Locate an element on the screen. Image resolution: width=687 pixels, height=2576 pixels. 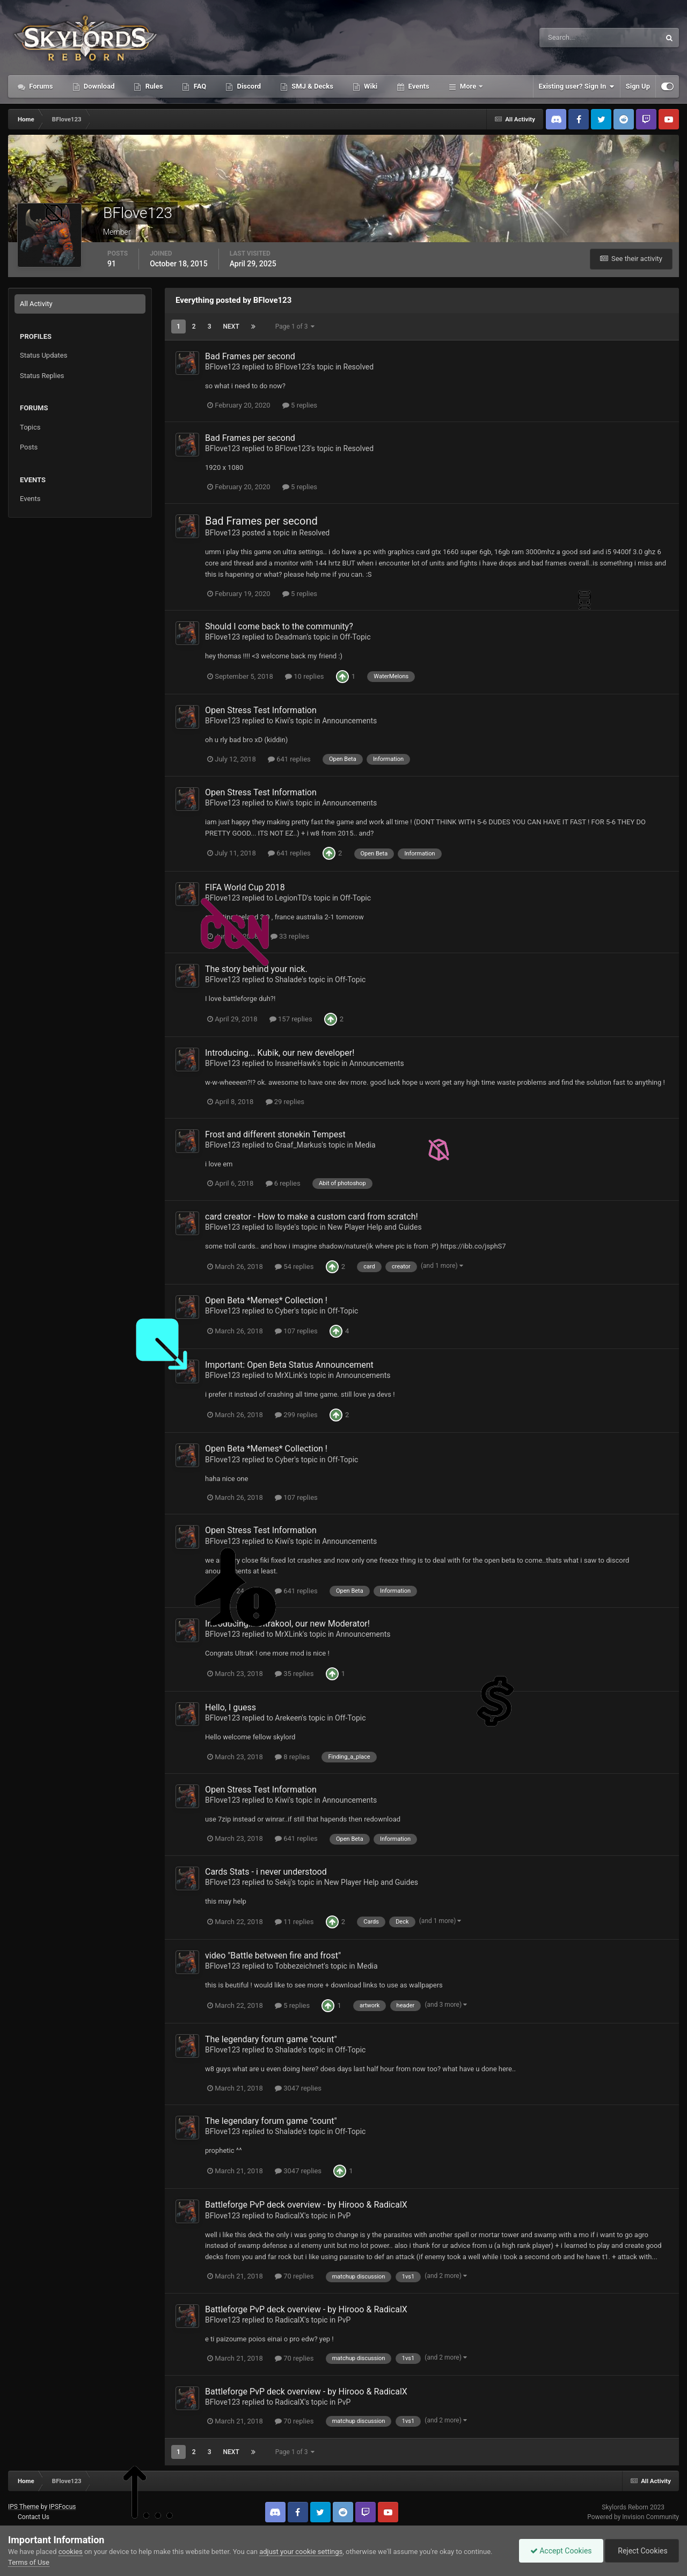
open Cash App is located at coordinates (495, 1701).